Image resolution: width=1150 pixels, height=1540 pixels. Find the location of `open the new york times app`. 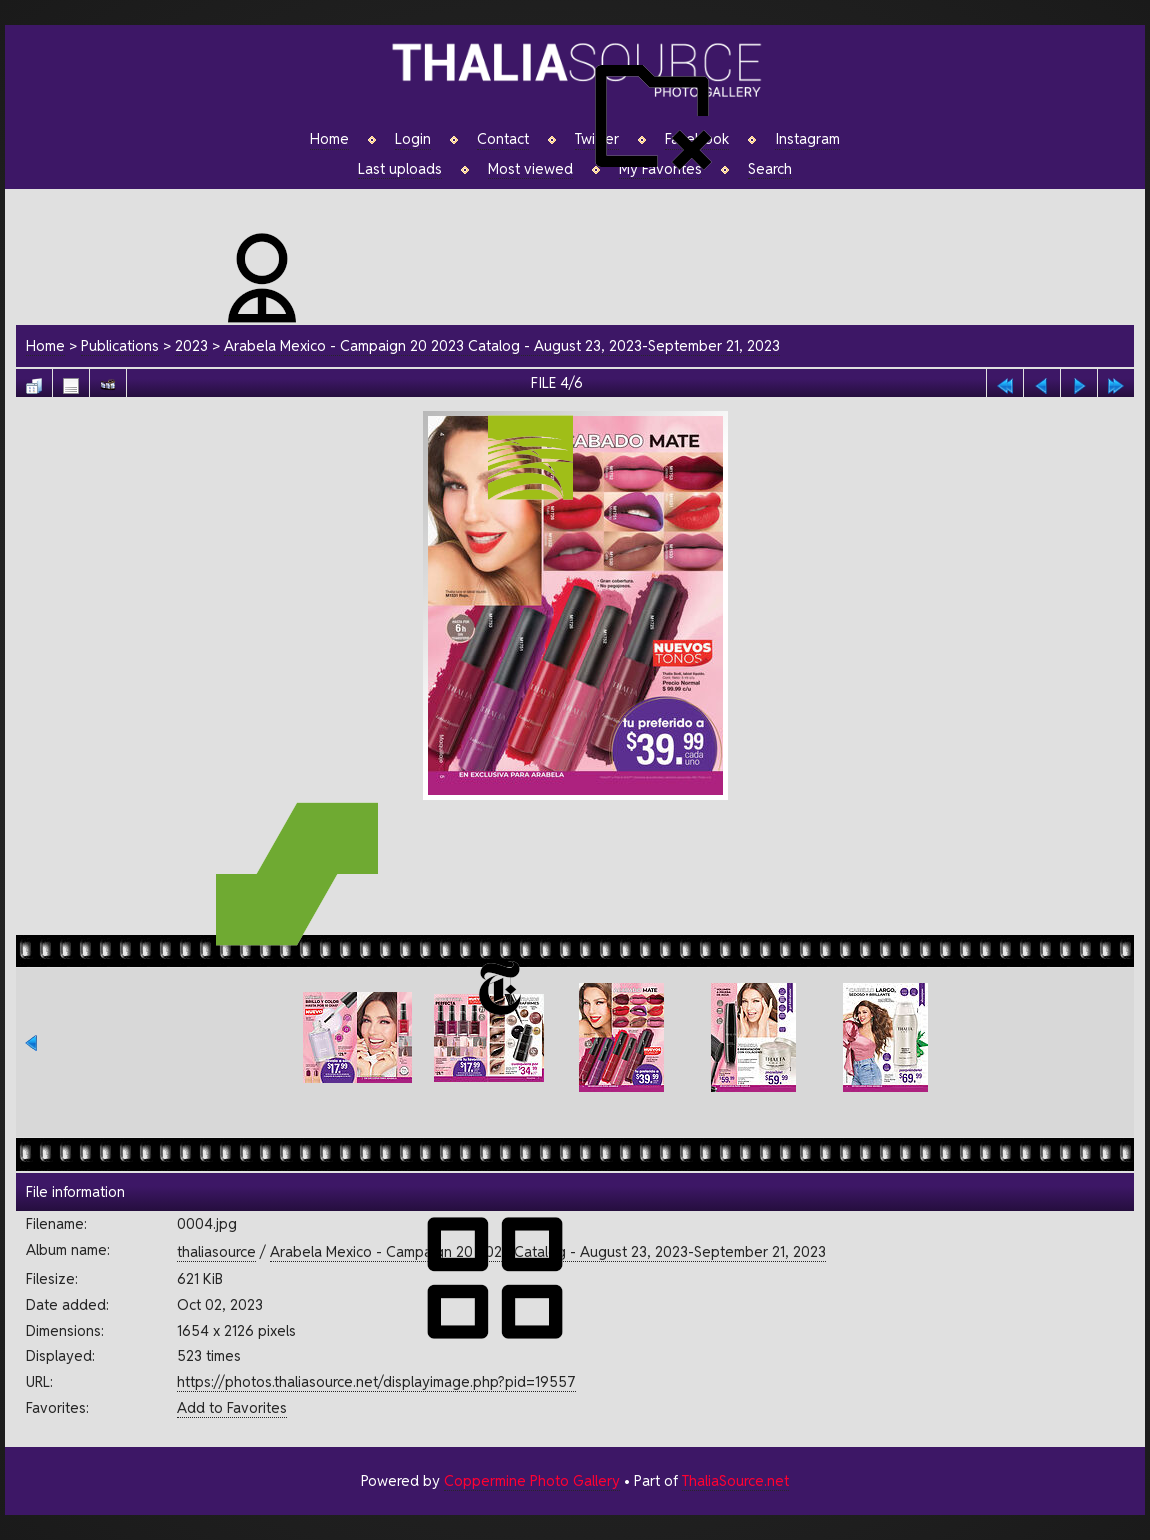

open the new york times app is located at coordinates (500, 988).